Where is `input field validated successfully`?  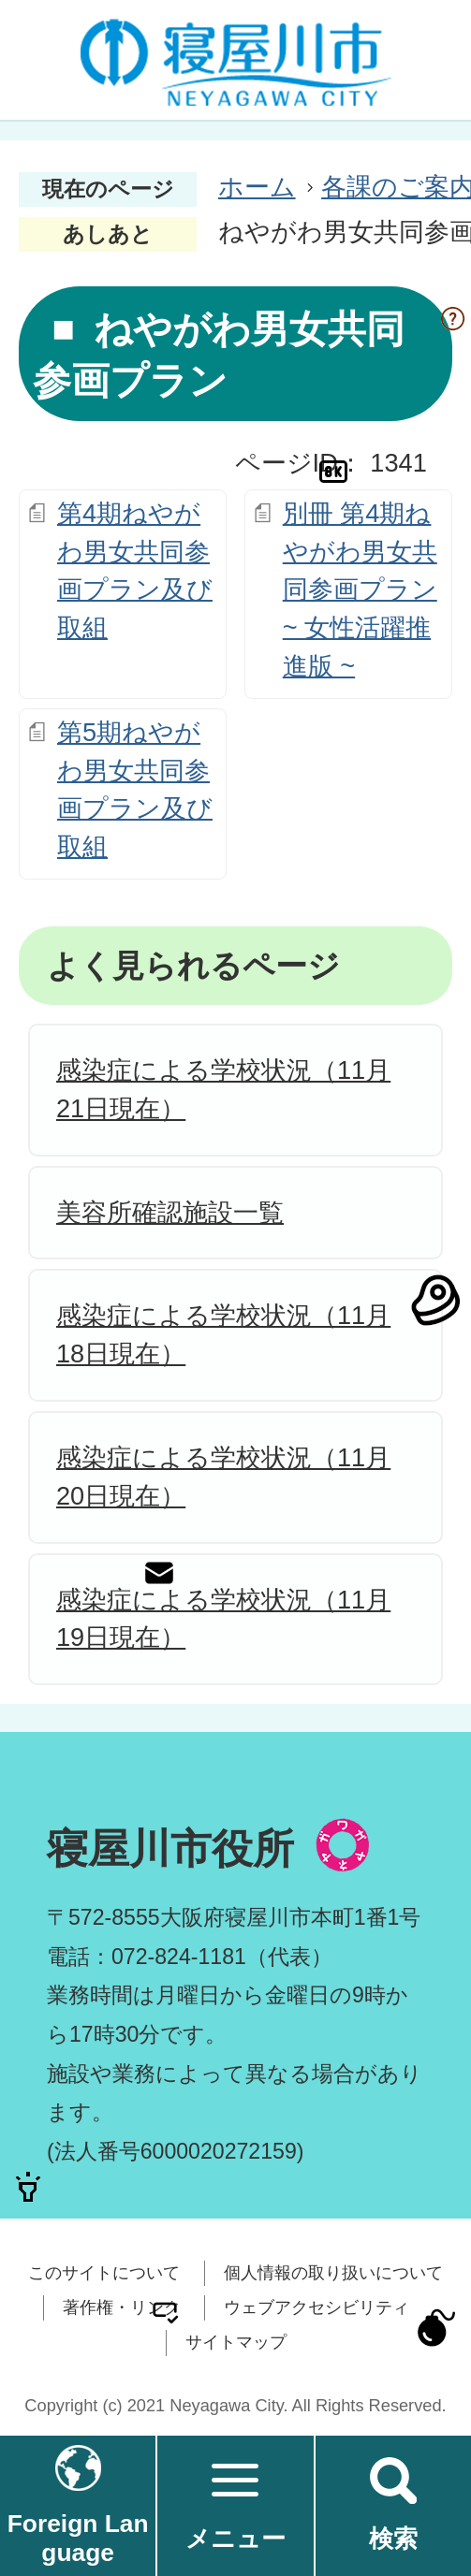 input field validated successfully is located at coordinates (165, 2310).